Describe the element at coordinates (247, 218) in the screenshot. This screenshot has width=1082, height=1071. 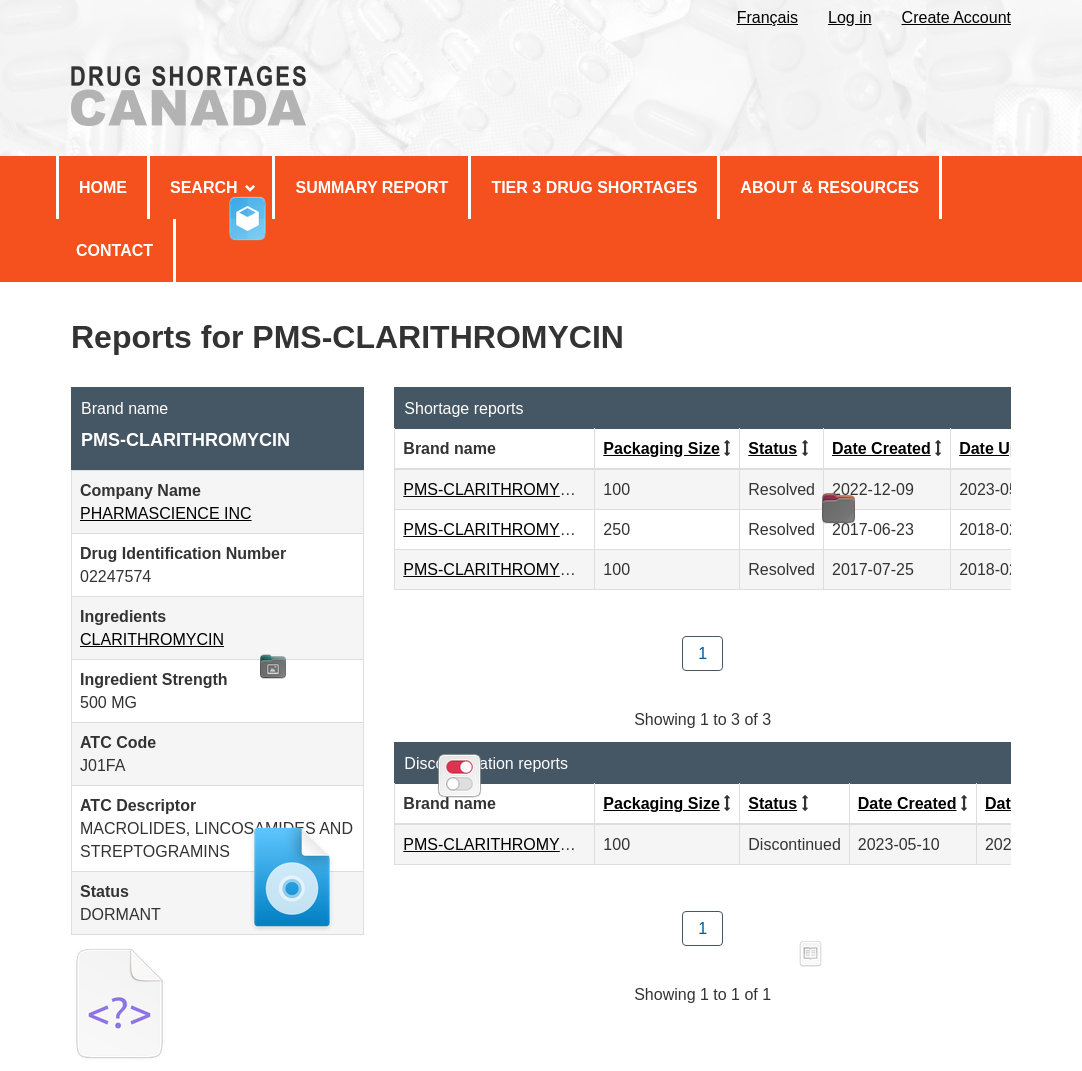
I see `a flatpak application package file` at that location.